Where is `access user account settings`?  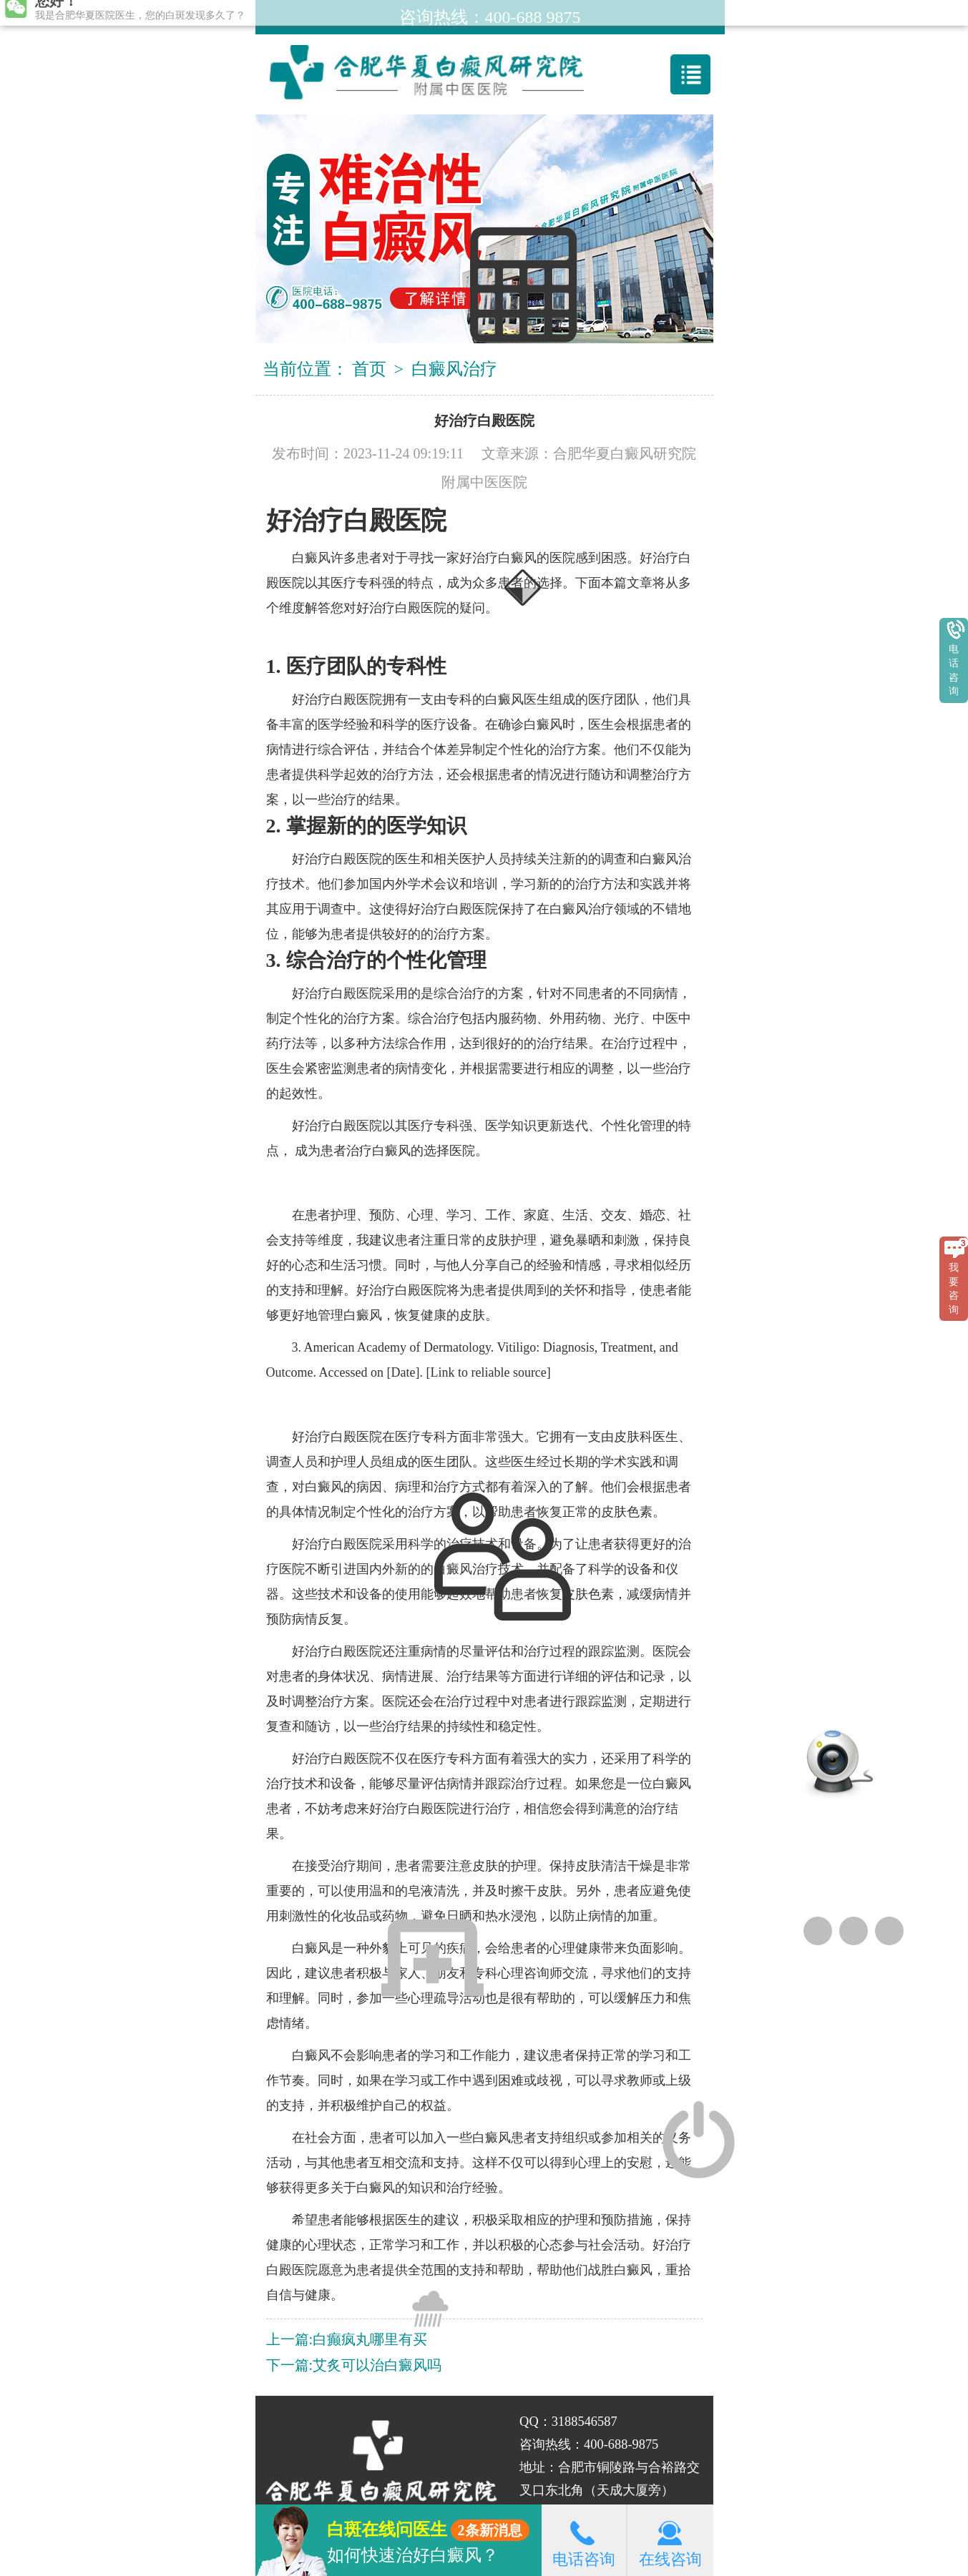
access user account settings is located at coordinates (502, 1552).